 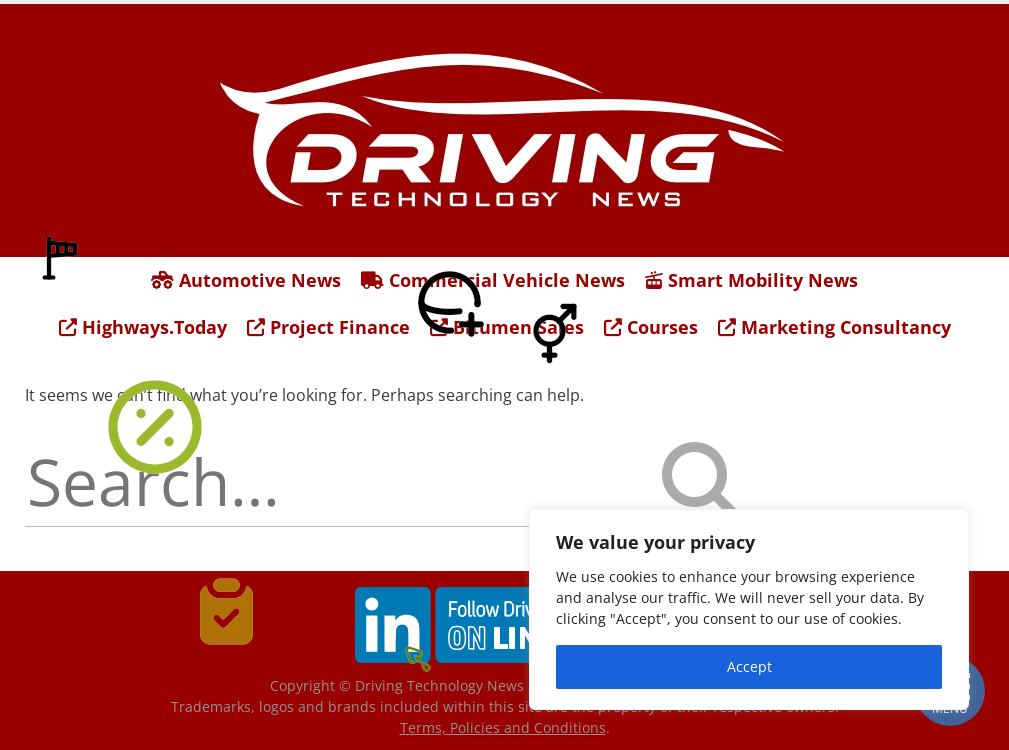 I want to click on add a new globe or world location, so click(x=449, y=302).